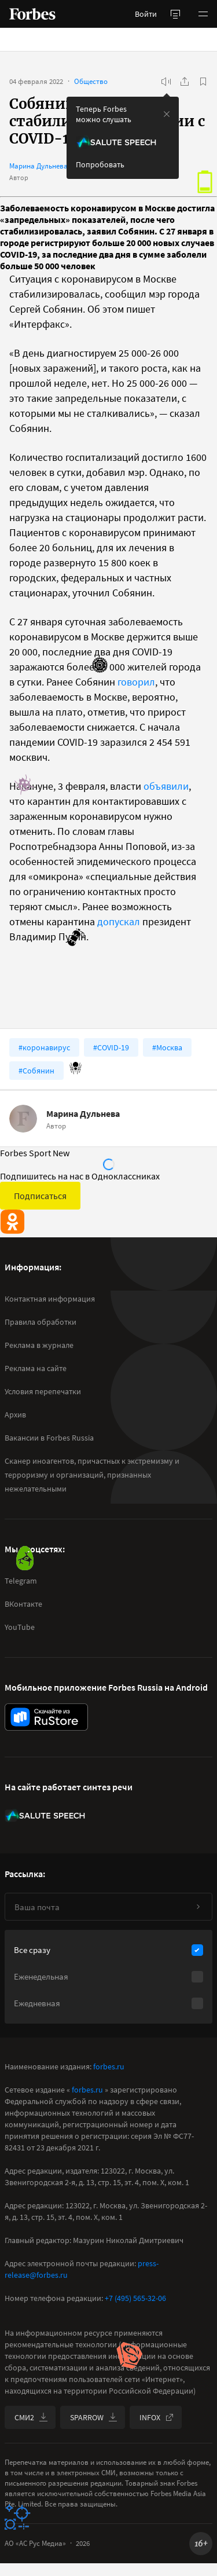 The height and width of the screenshot is (2576, 217). Describe the element at coordinates (25, 1558) in the screenshot. I see `view creature or monster egg details` at that location.